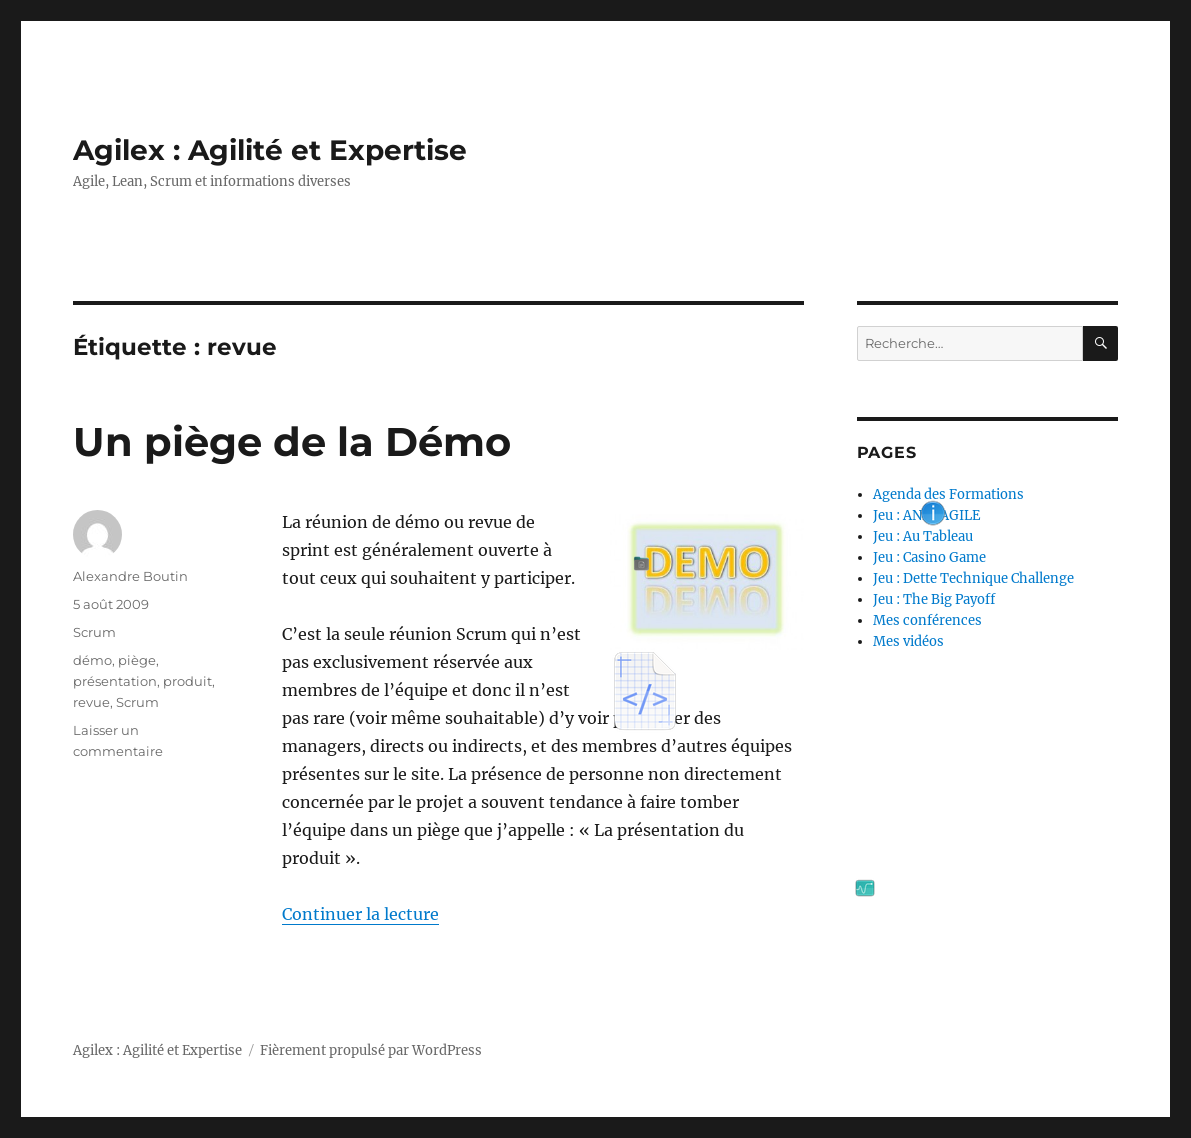  I want to click on an html template file, so click(645, 691).